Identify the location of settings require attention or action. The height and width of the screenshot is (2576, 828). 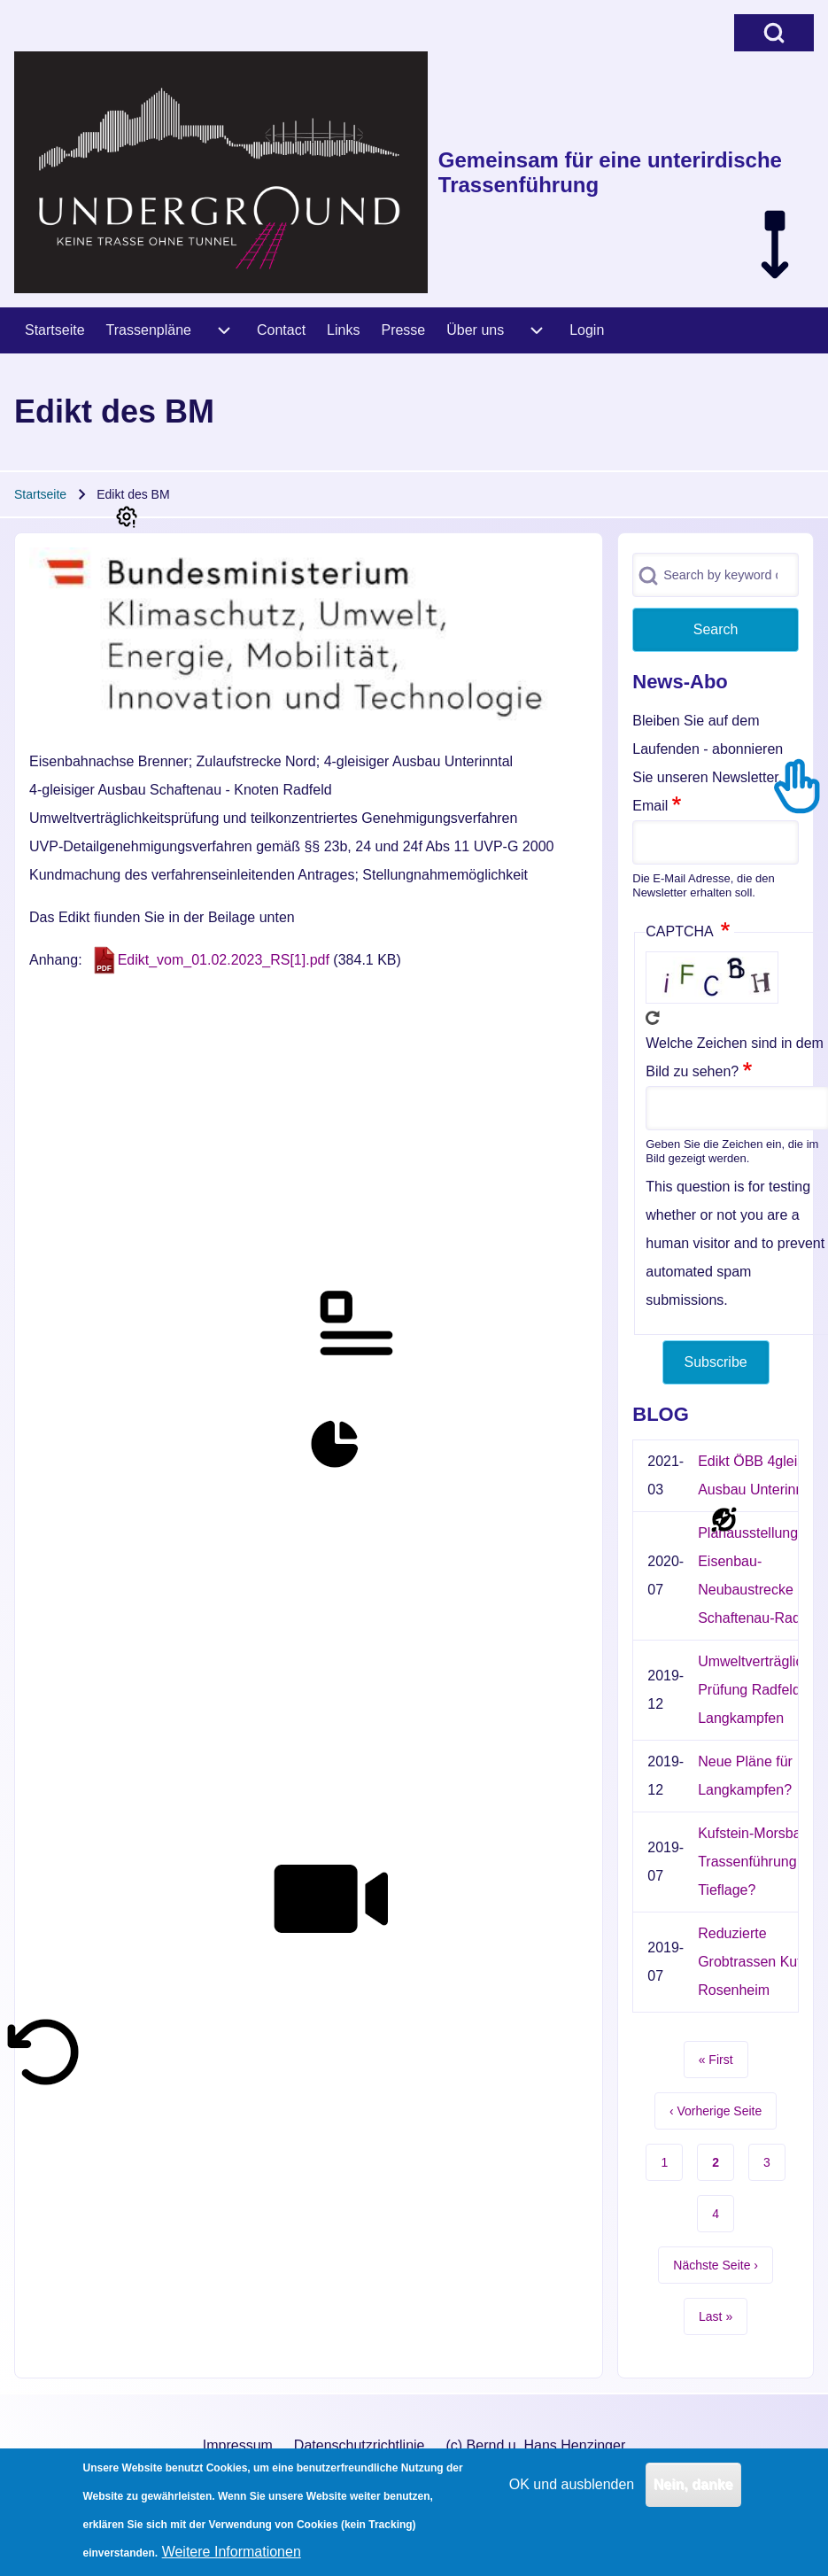
(127, 516).